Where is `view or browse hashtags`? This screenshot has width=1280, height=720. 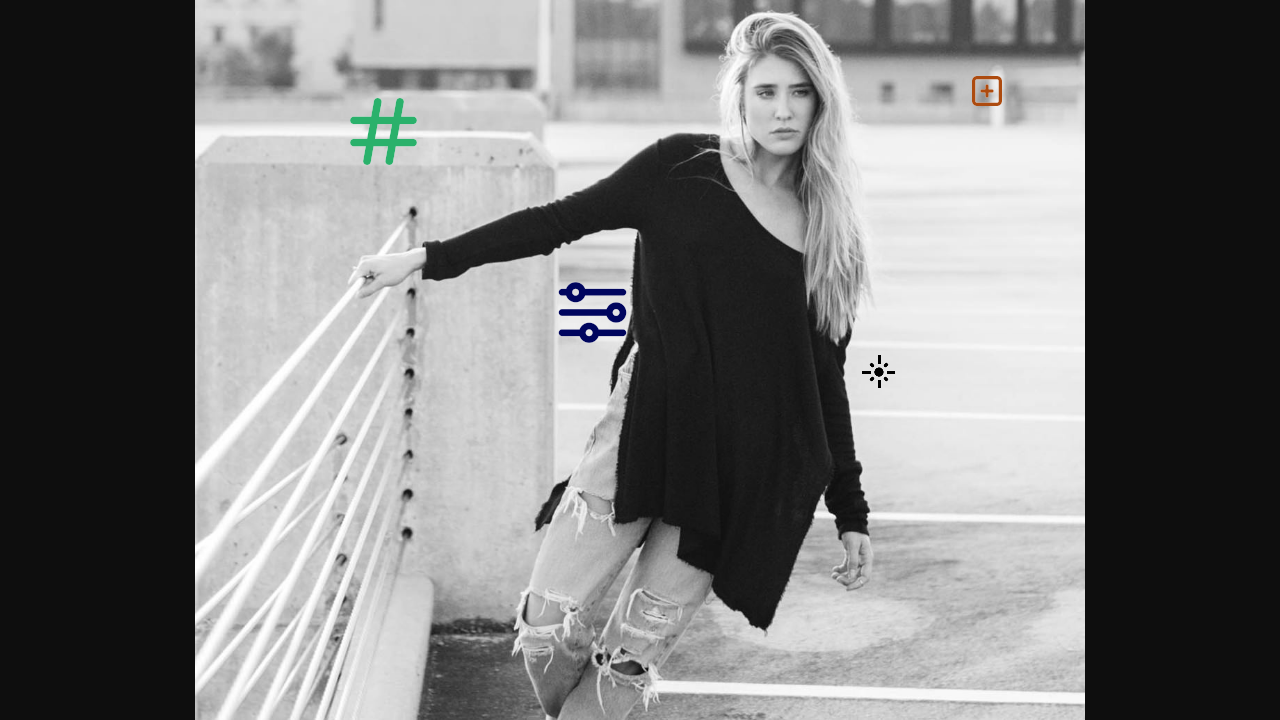
view or browse hashtags is located at coordinates (383, 131).